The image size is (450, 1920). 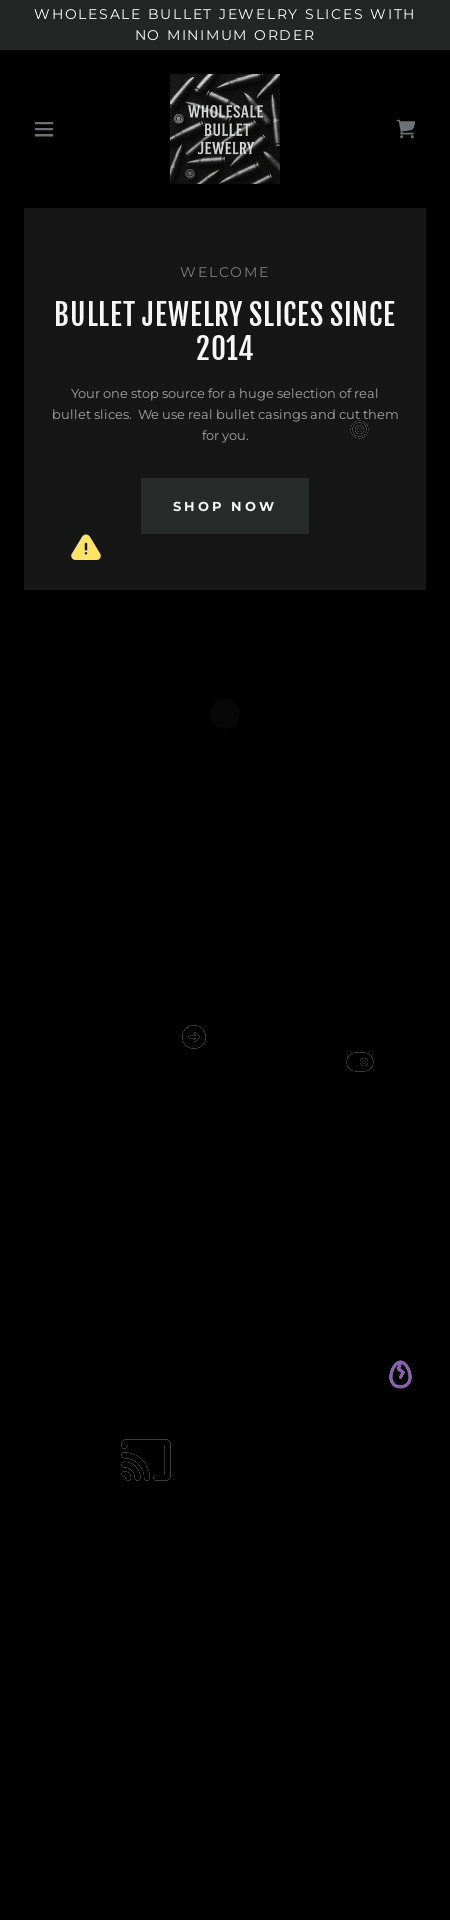 I want to click on indicates a warning or caution state, so click(x=86, y=548).